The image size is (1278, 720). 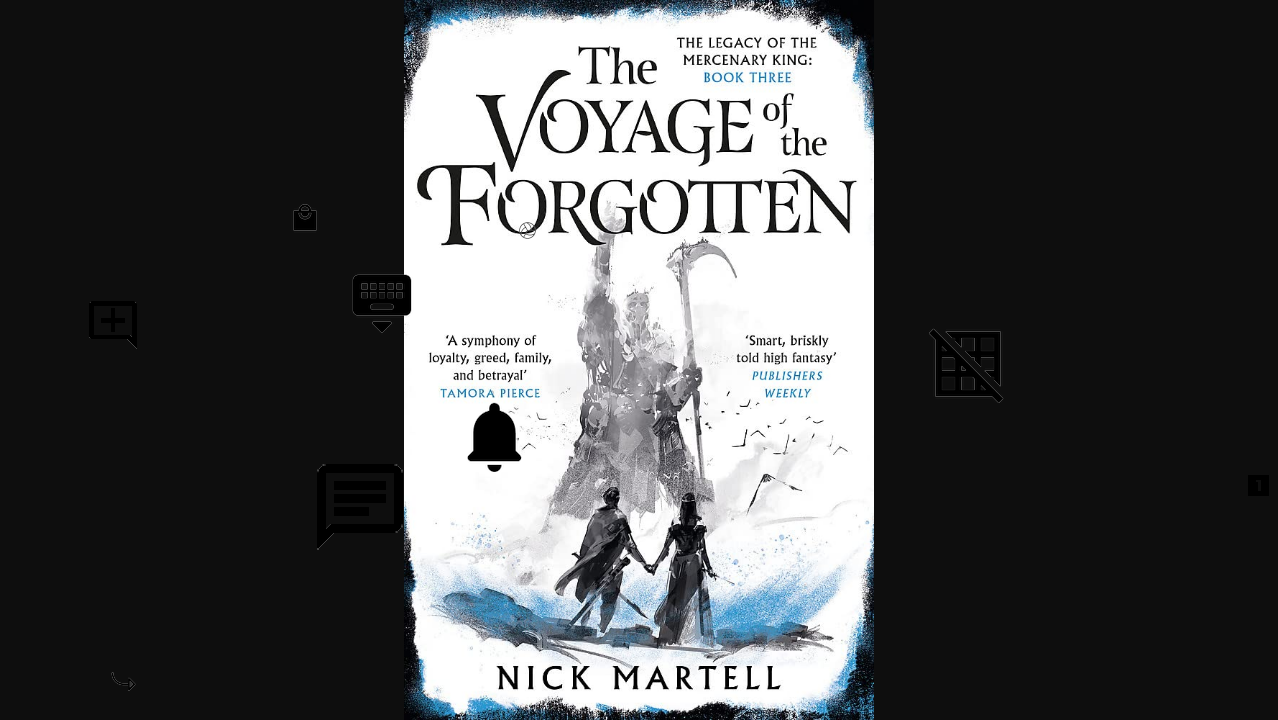 I want to click on disable grid view, so click(x=968, y=364).